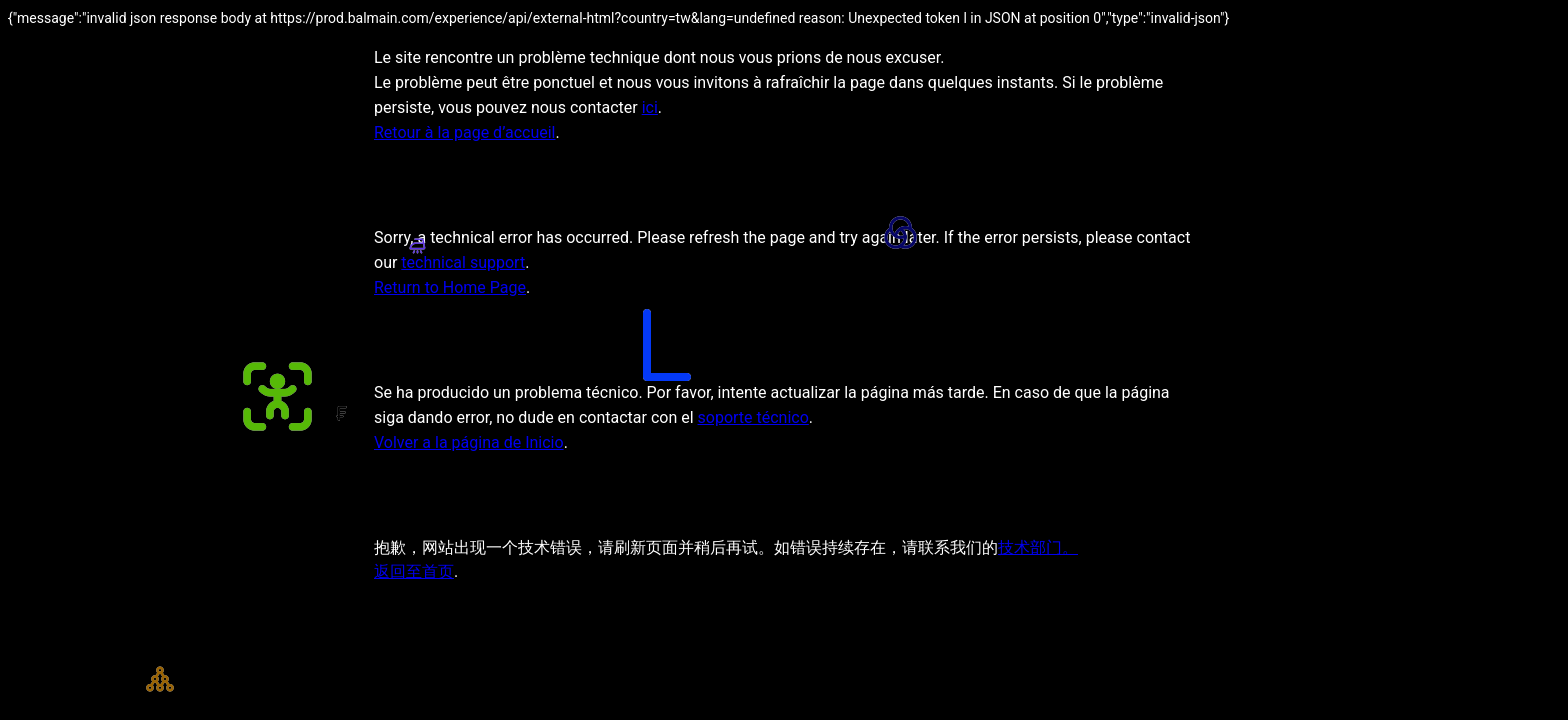 Image resolution: width=1568 pixels, height=720 pixels. I want to click on view organizational hierarchy, so click(160, 679).